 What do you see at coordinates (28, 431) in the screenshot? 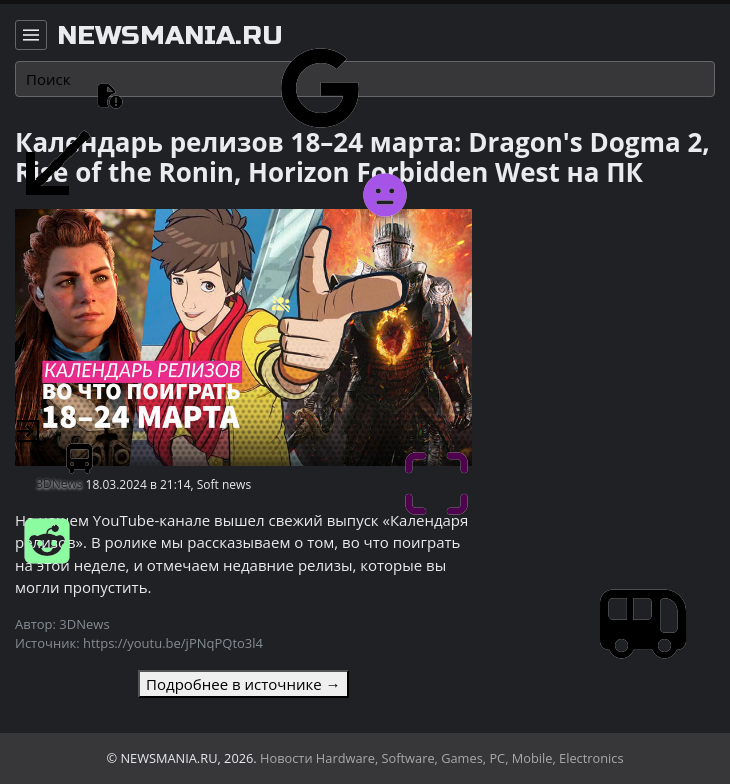
I see `log out of the current account` at bounding box center [28, 431].